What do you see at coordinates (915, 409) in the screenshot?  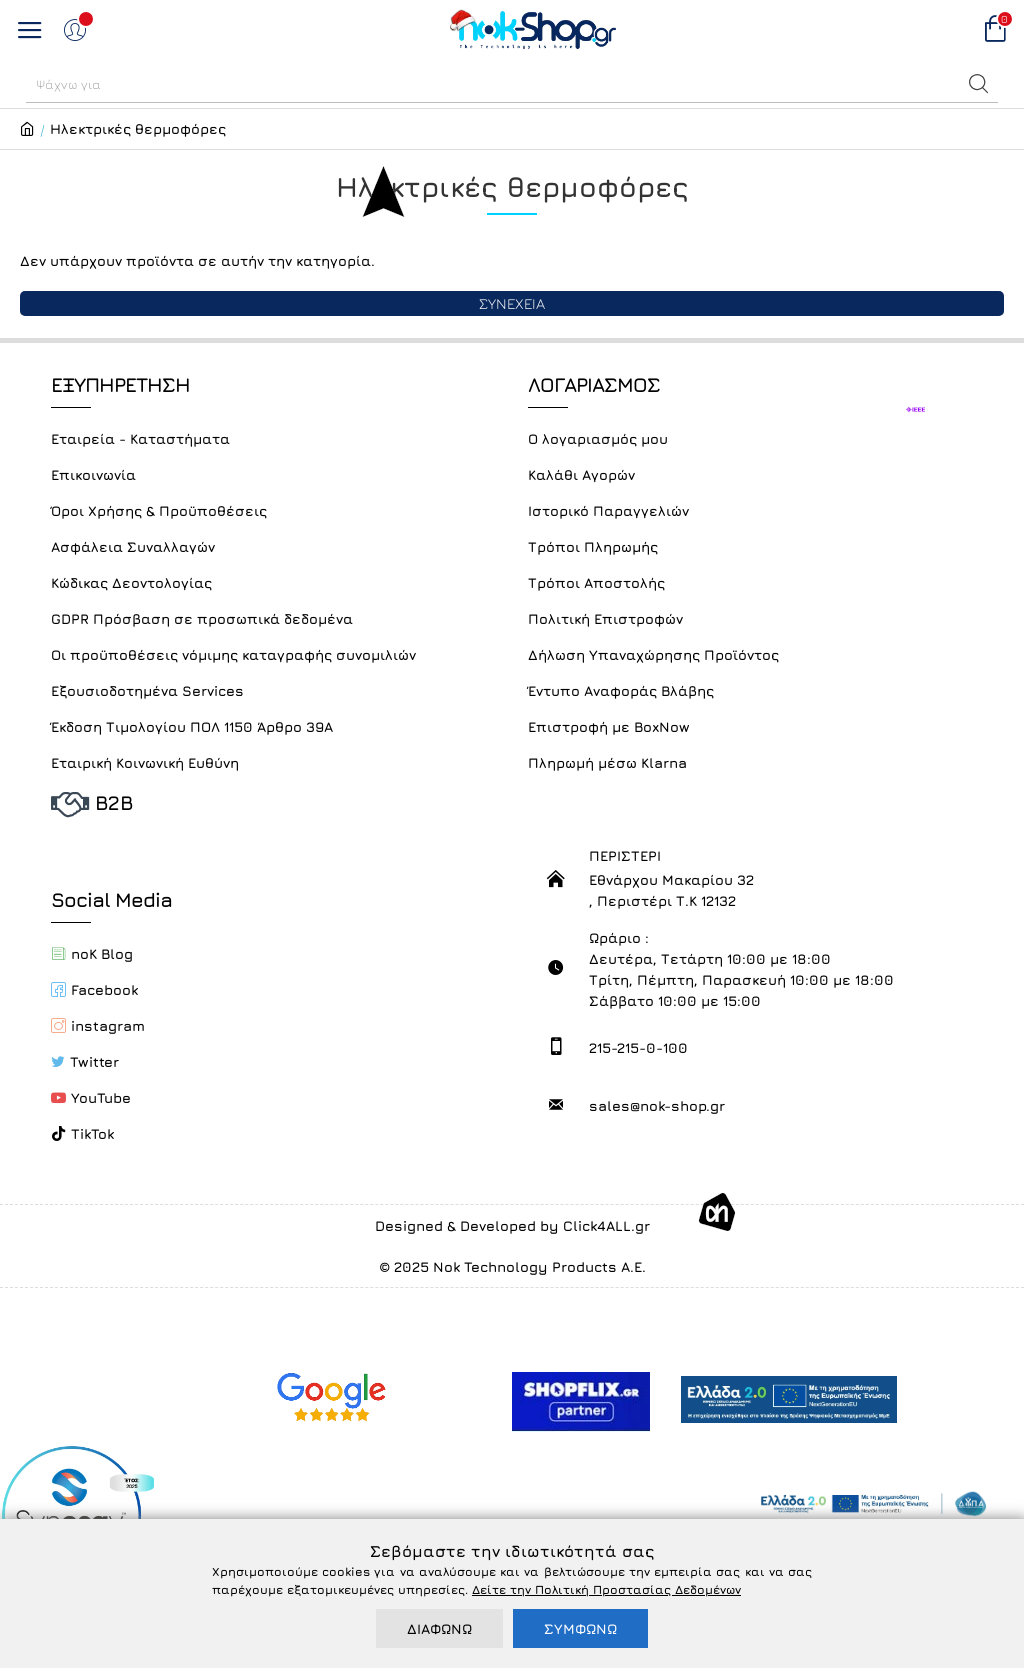 I see `IEEE organization logo` at bounding box center [915, 409].